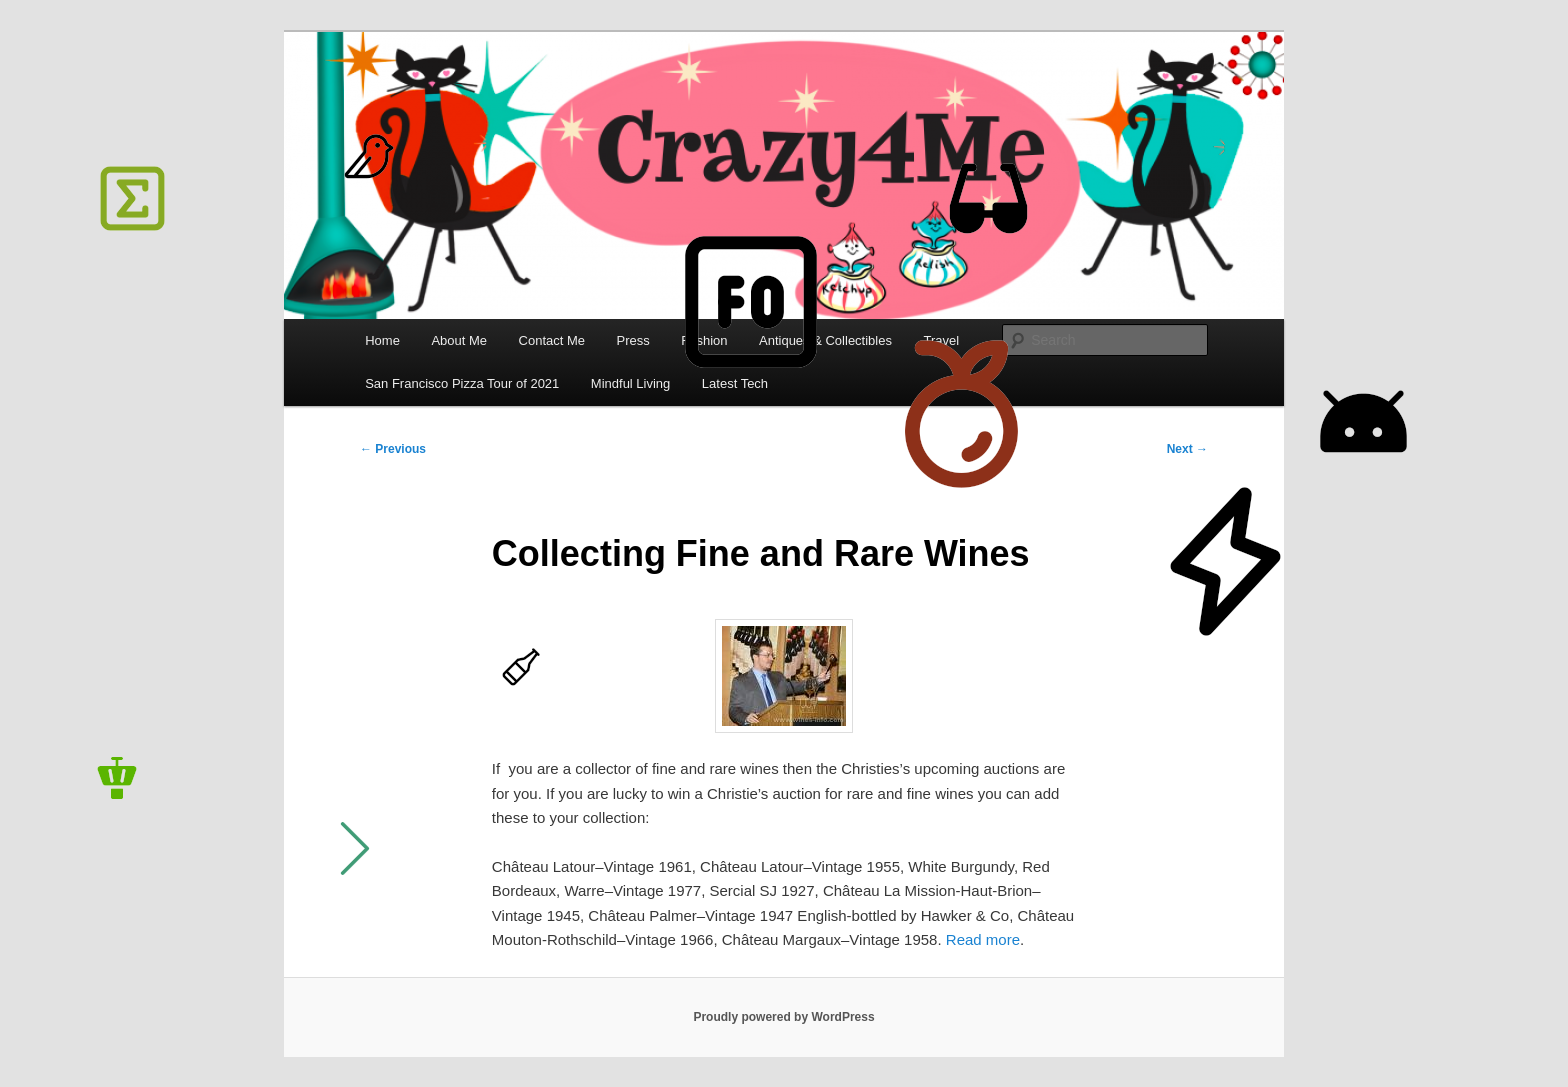 This screenshot has width=1568, height=1087. I want to click on access air traffic control features, so click(117, 778).